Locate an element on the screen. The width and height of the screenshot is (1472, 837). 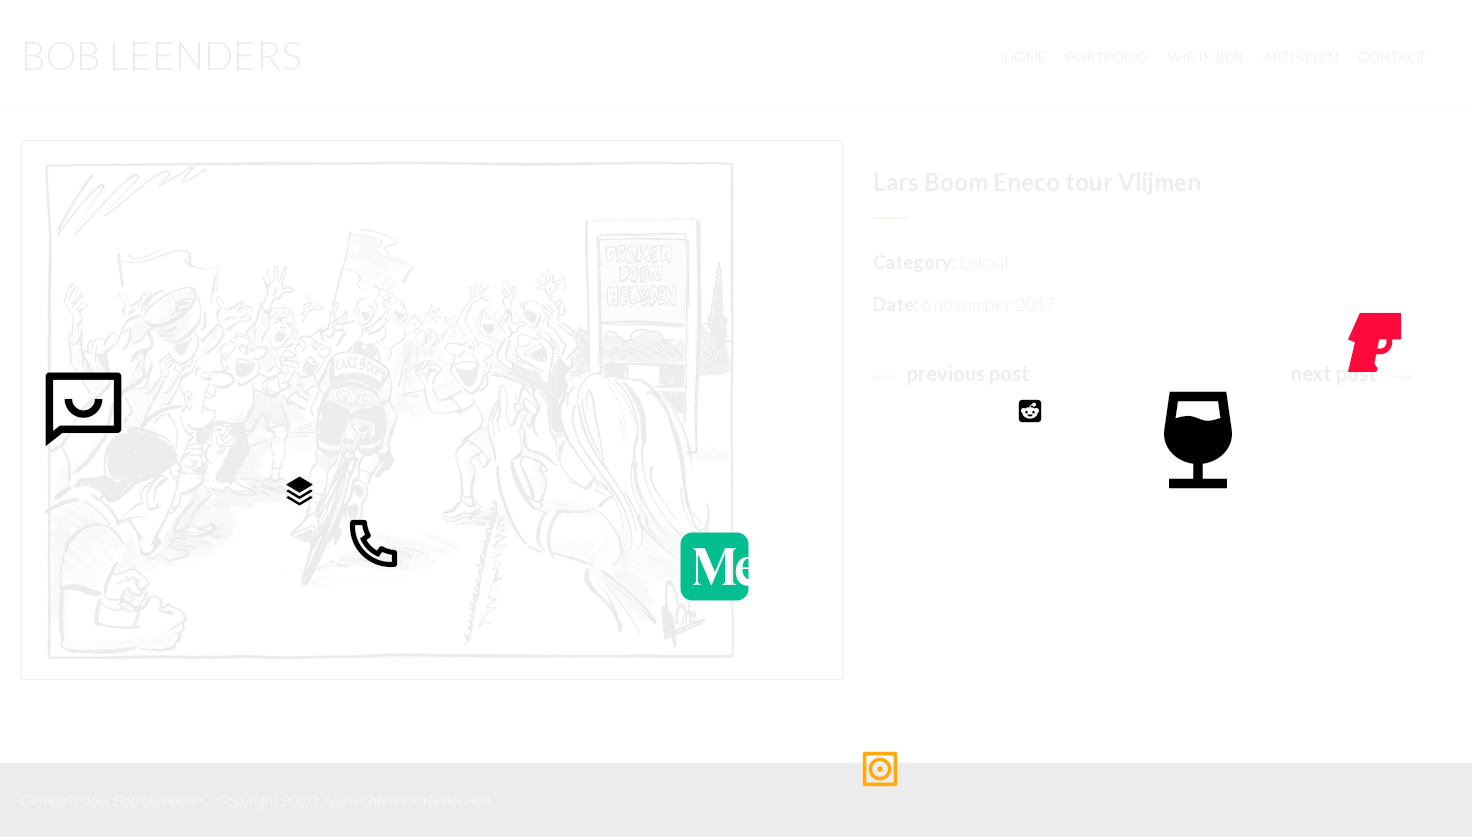
open reddit app is located at coordinates (1030, 411).